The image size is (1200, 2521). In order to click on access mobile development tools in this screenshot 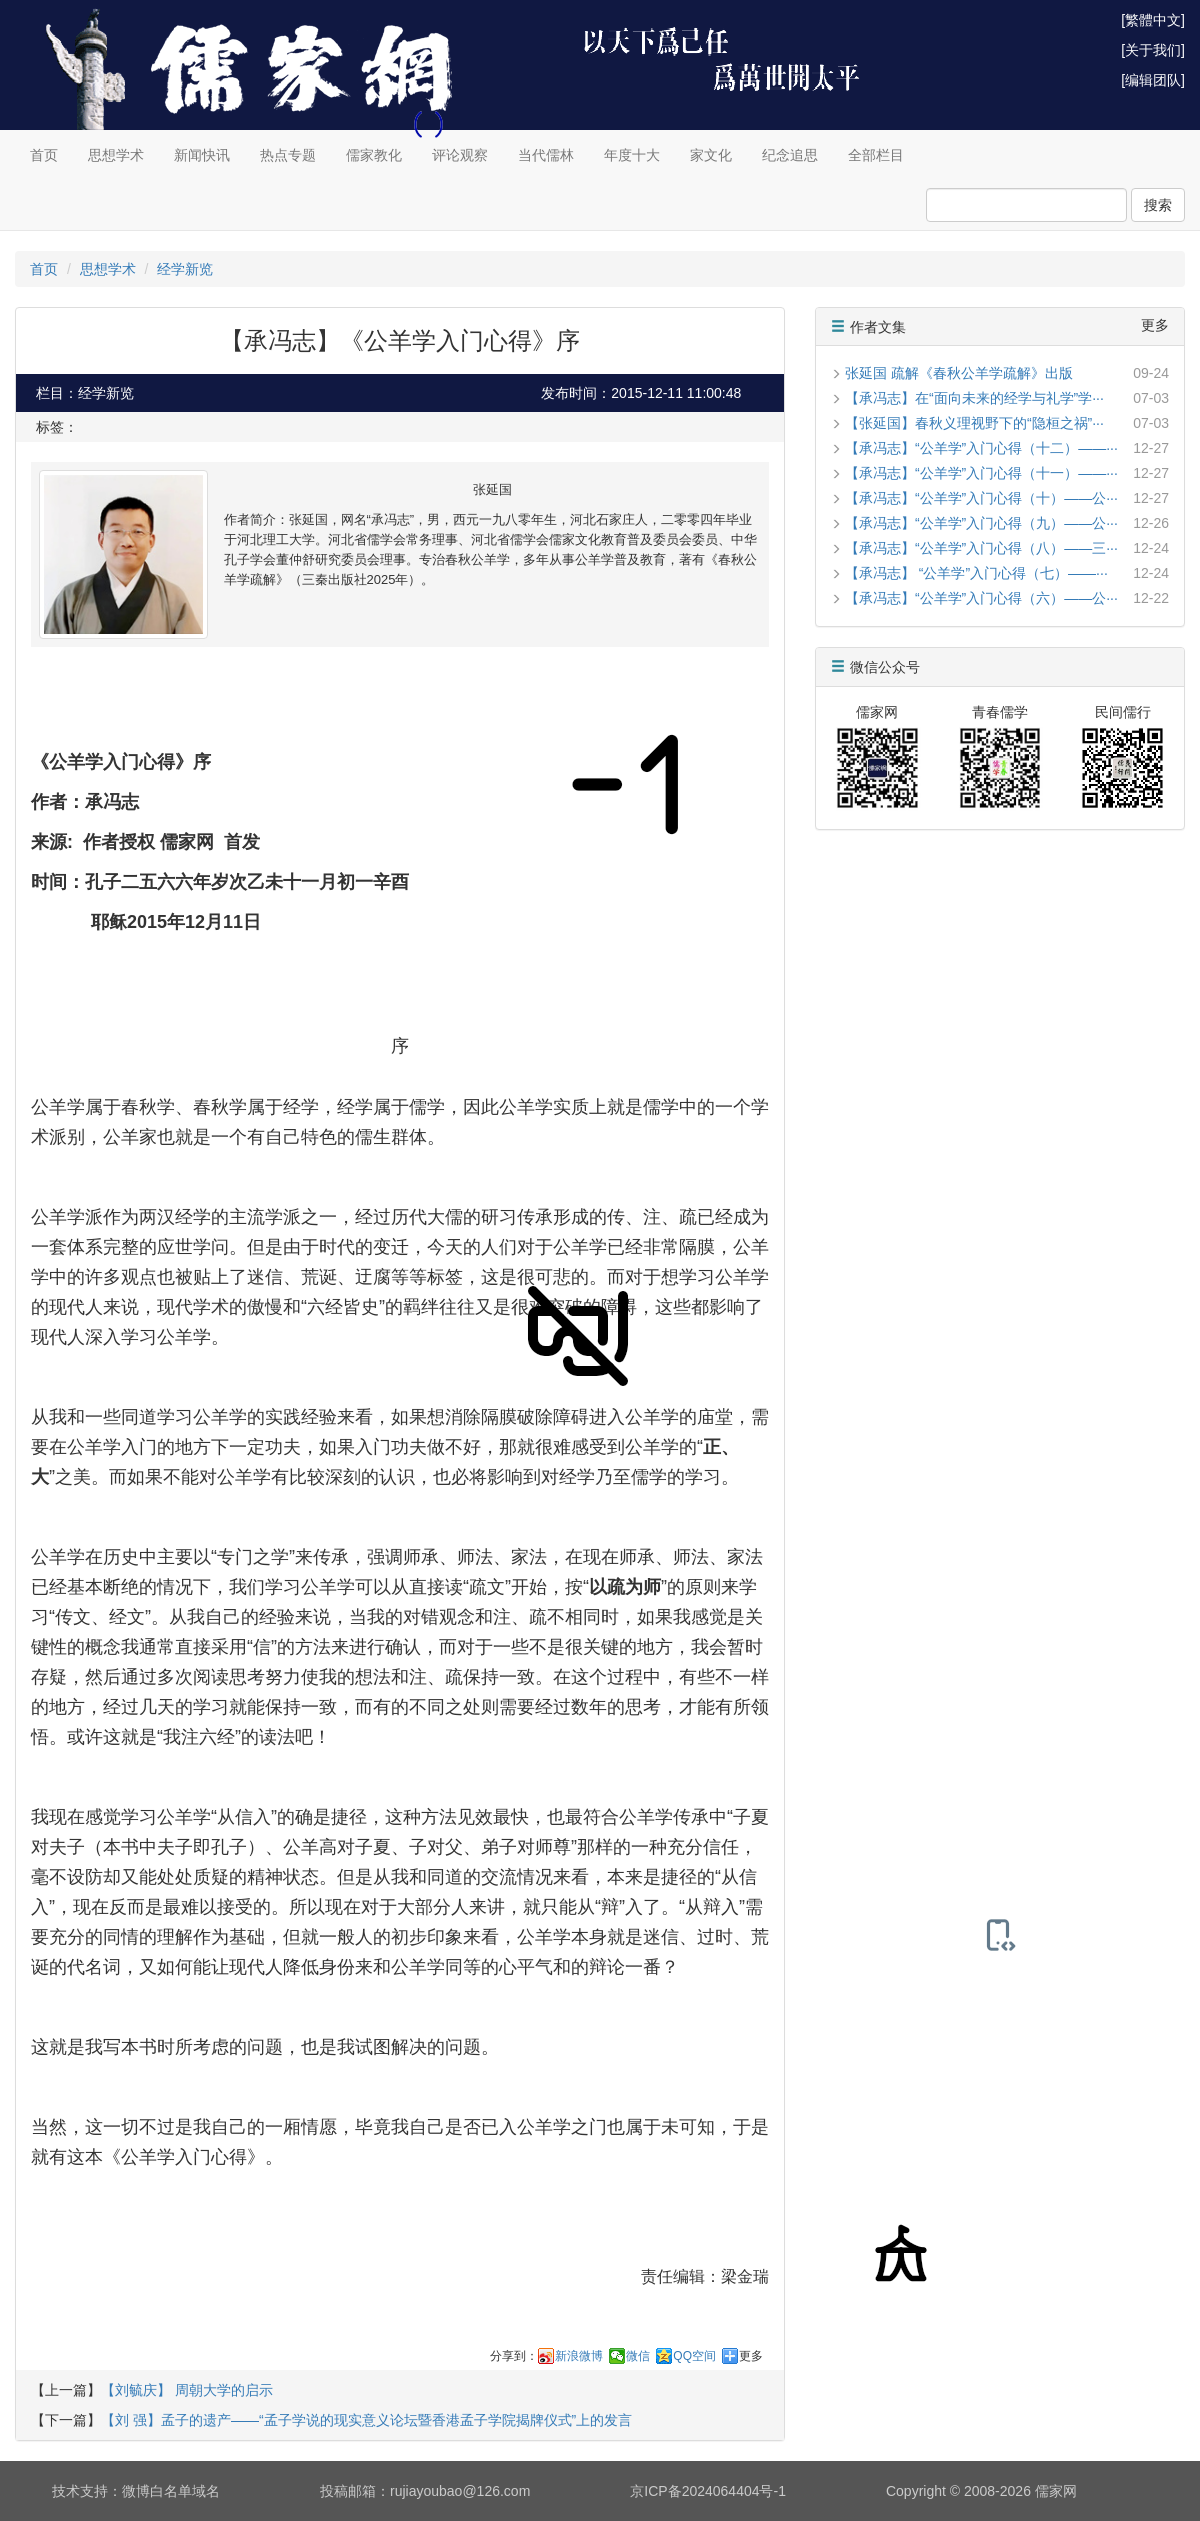, I will do `click(998, 1935)`.